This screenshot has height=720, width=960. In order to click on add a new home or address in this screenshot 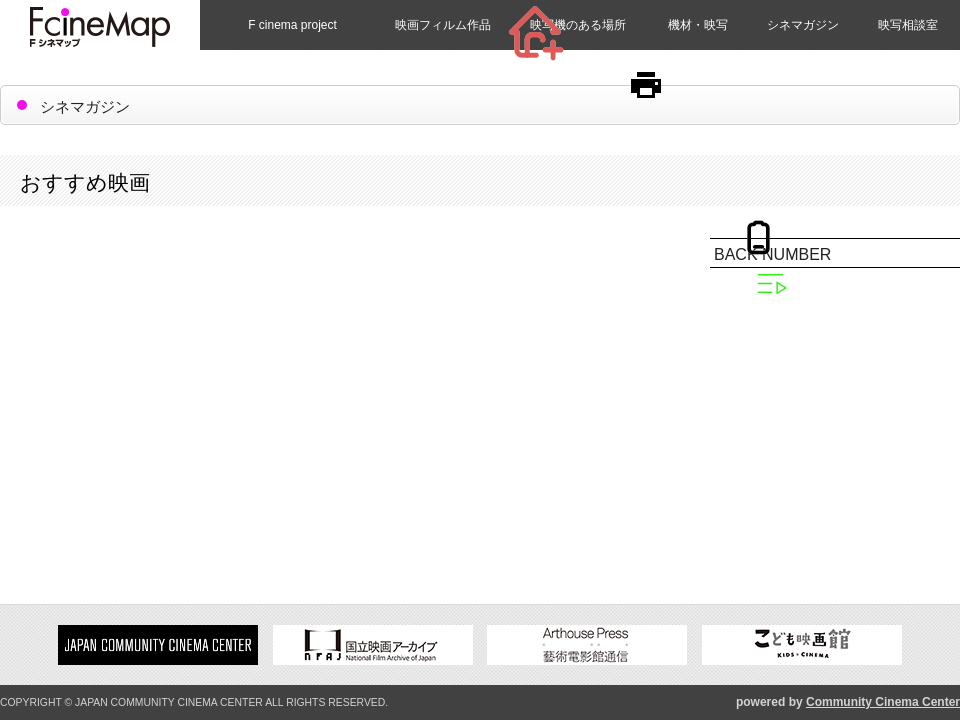, I will do `click(535, 32)`.